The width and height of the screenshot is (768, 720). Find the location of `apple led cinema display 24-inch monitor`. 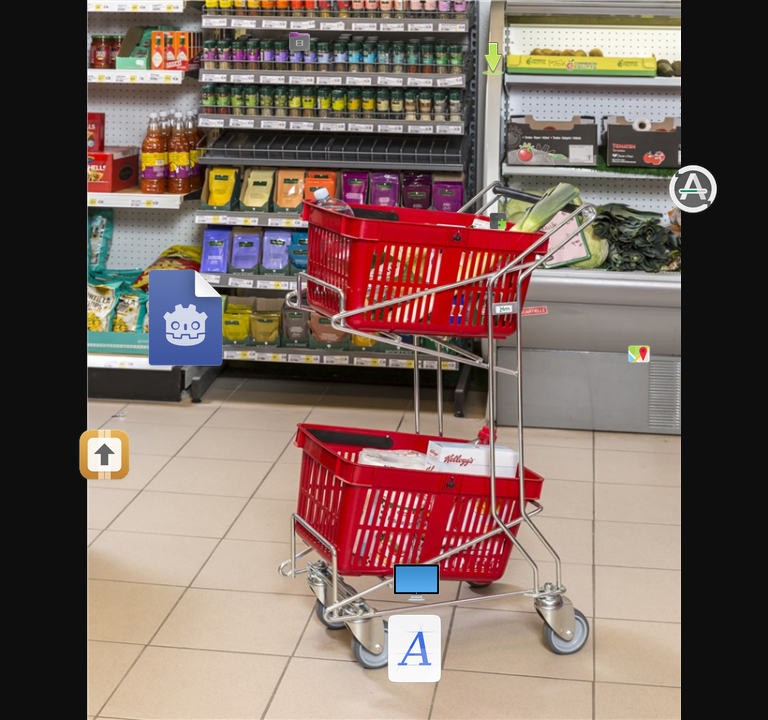

apple led cinema display 24-inch monitor is located at coordinates (416, 574).